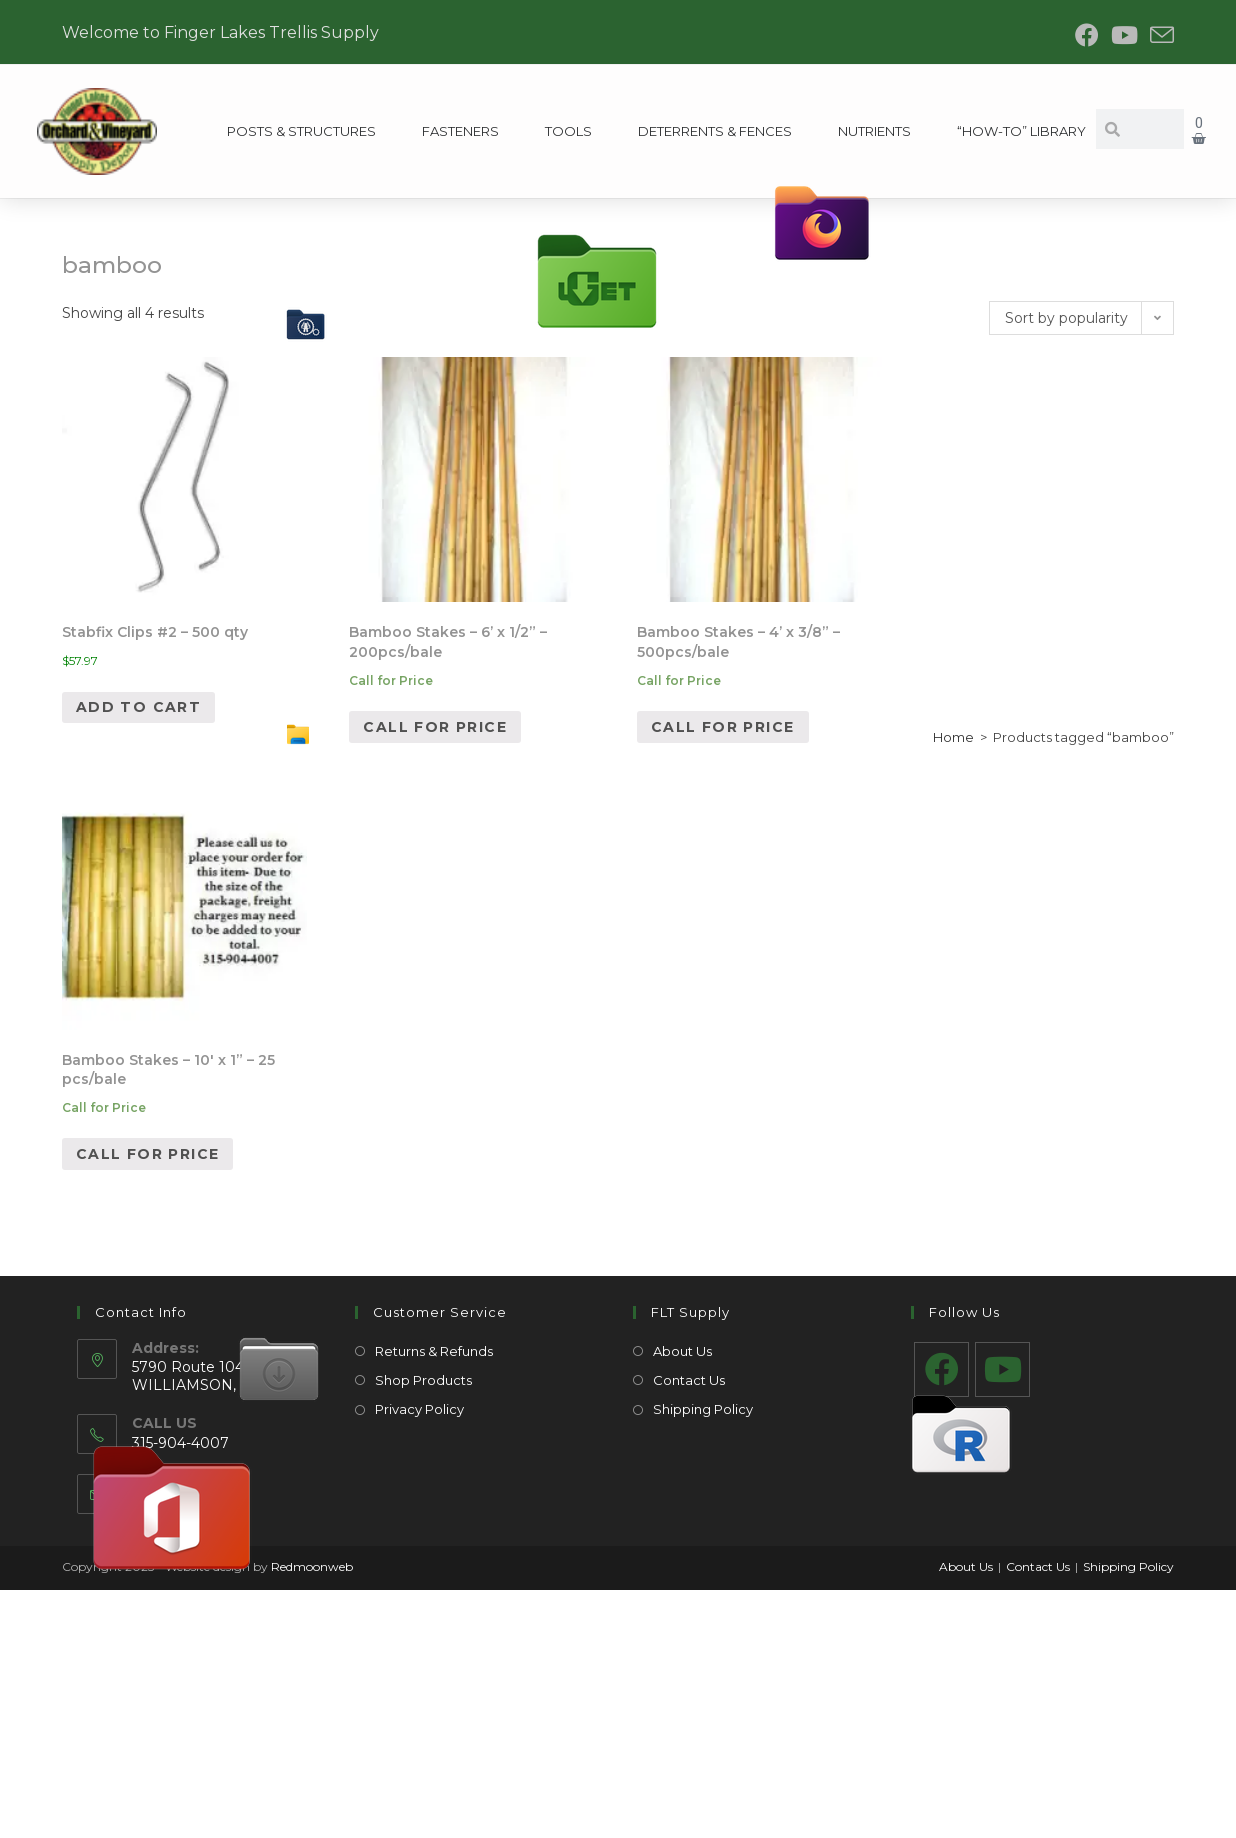 The image size is (1236, 1838). What do you see at coordinates (305, 325) in the screenshot?
I see `folder for NoLimits coaster simulation mods and custom content` at bounding box center [305, 325].